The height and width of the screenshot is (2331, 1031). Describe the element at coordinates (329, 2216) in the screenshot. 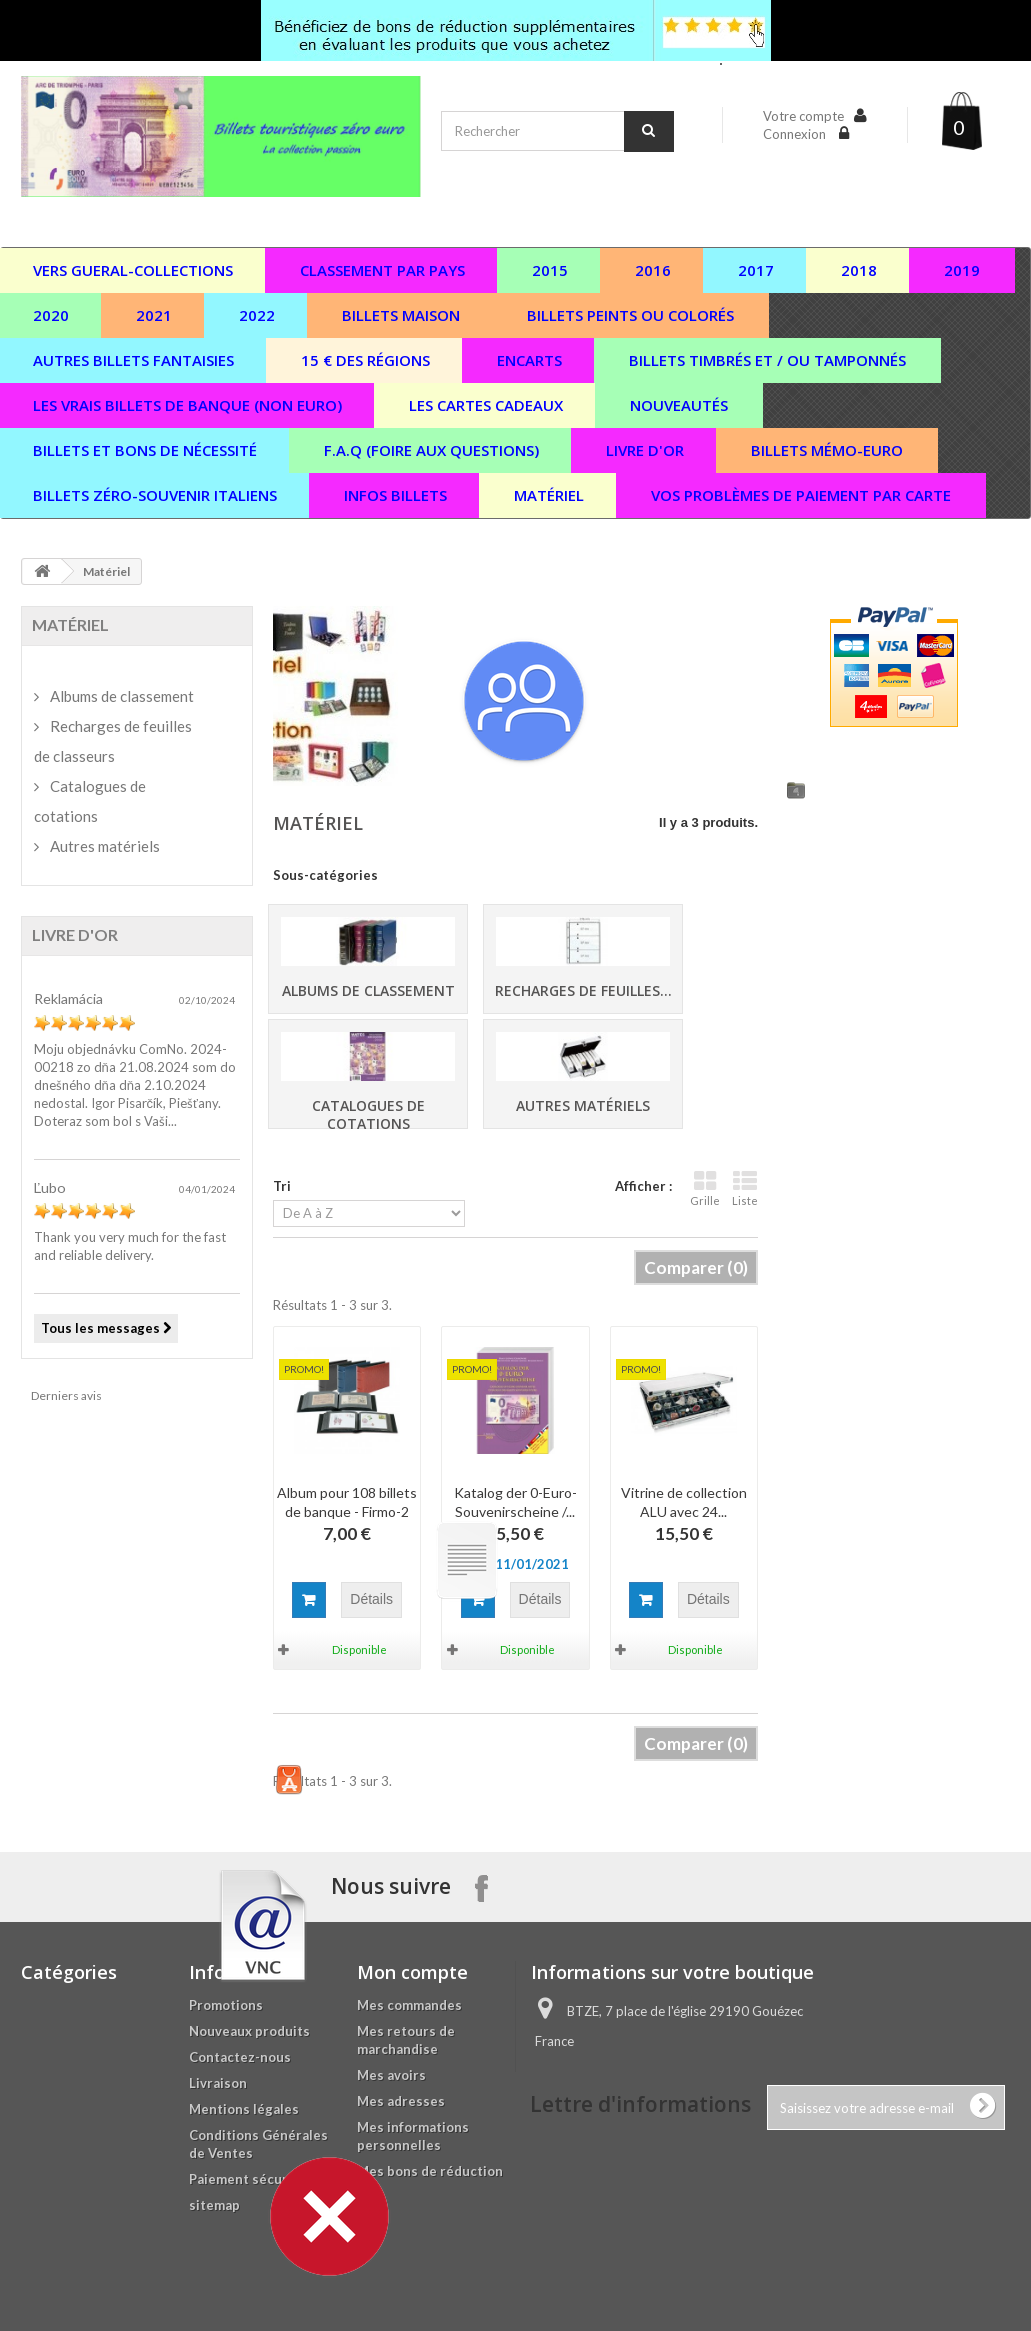

I see `stop or cancel the current action` at that location.